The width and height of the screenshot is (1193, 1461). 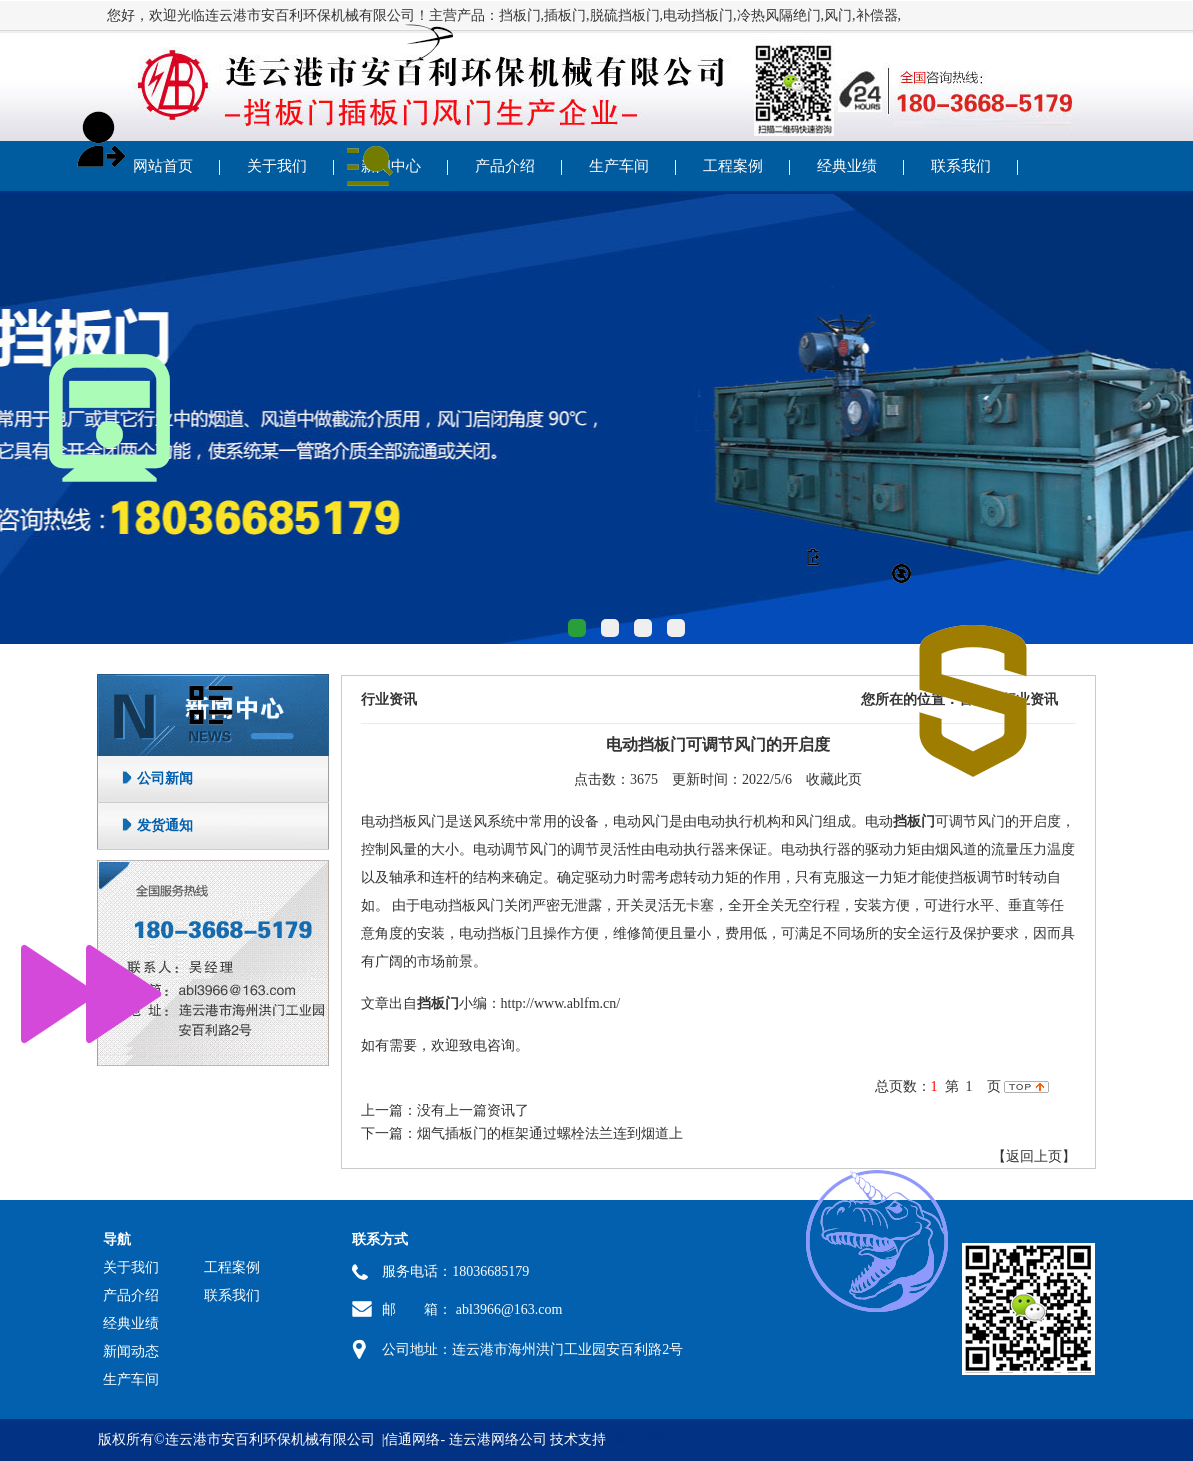 I want to click on libuv library logo, so click(x=877, y=1241).